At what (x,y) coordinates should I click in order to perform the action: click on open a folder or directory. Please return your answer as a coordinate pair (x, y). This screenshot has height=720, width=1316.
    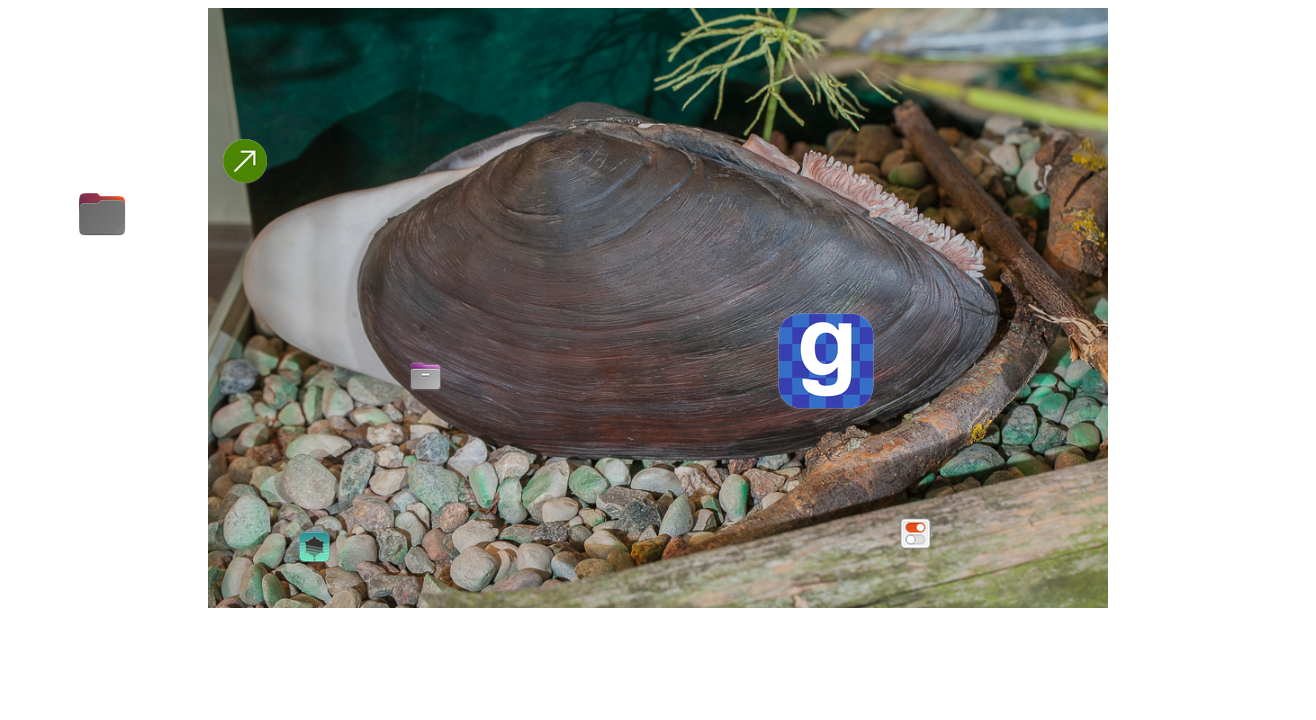
    Looking at the image, I should click on (102, 214).